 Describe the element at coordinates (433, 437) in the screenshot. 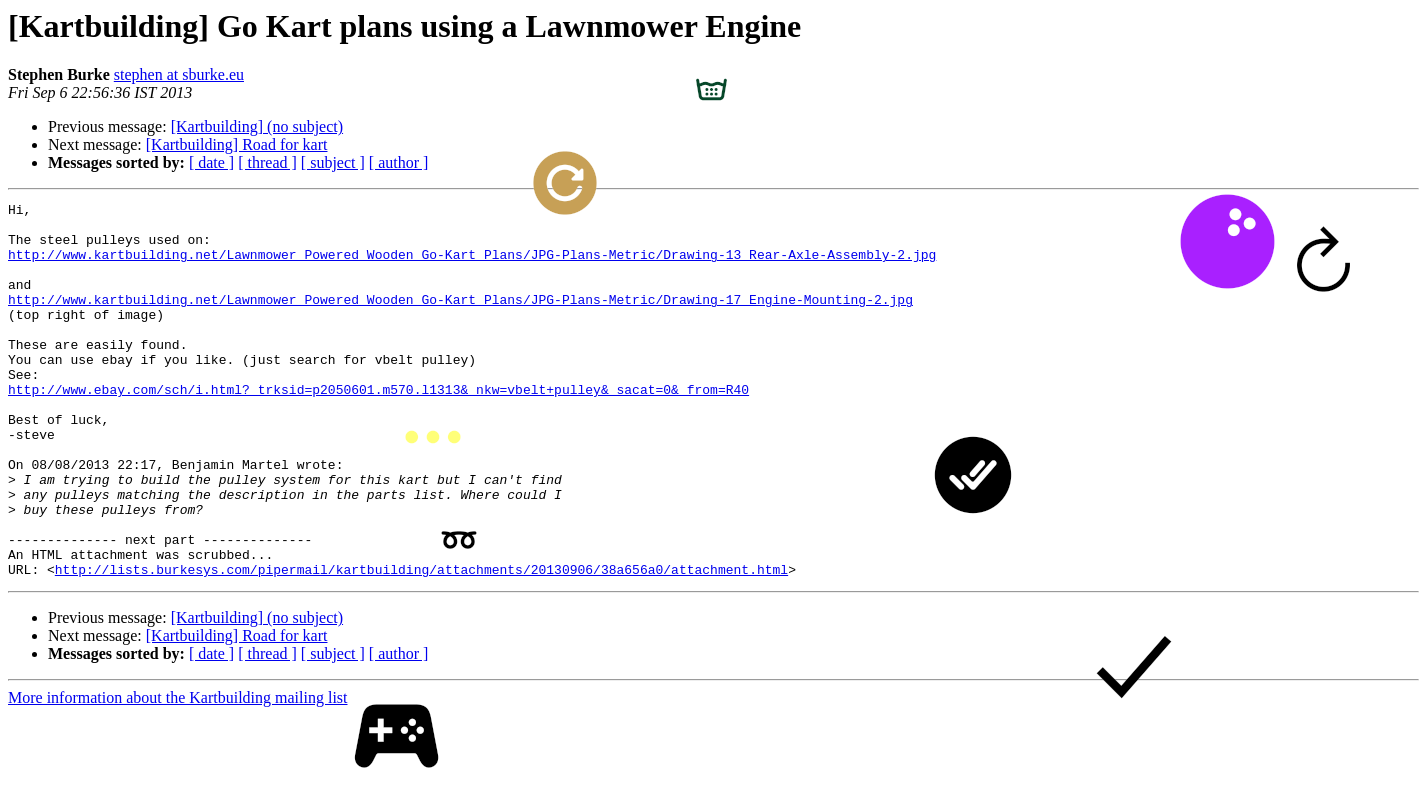

I see `access more options or actions` at that location.